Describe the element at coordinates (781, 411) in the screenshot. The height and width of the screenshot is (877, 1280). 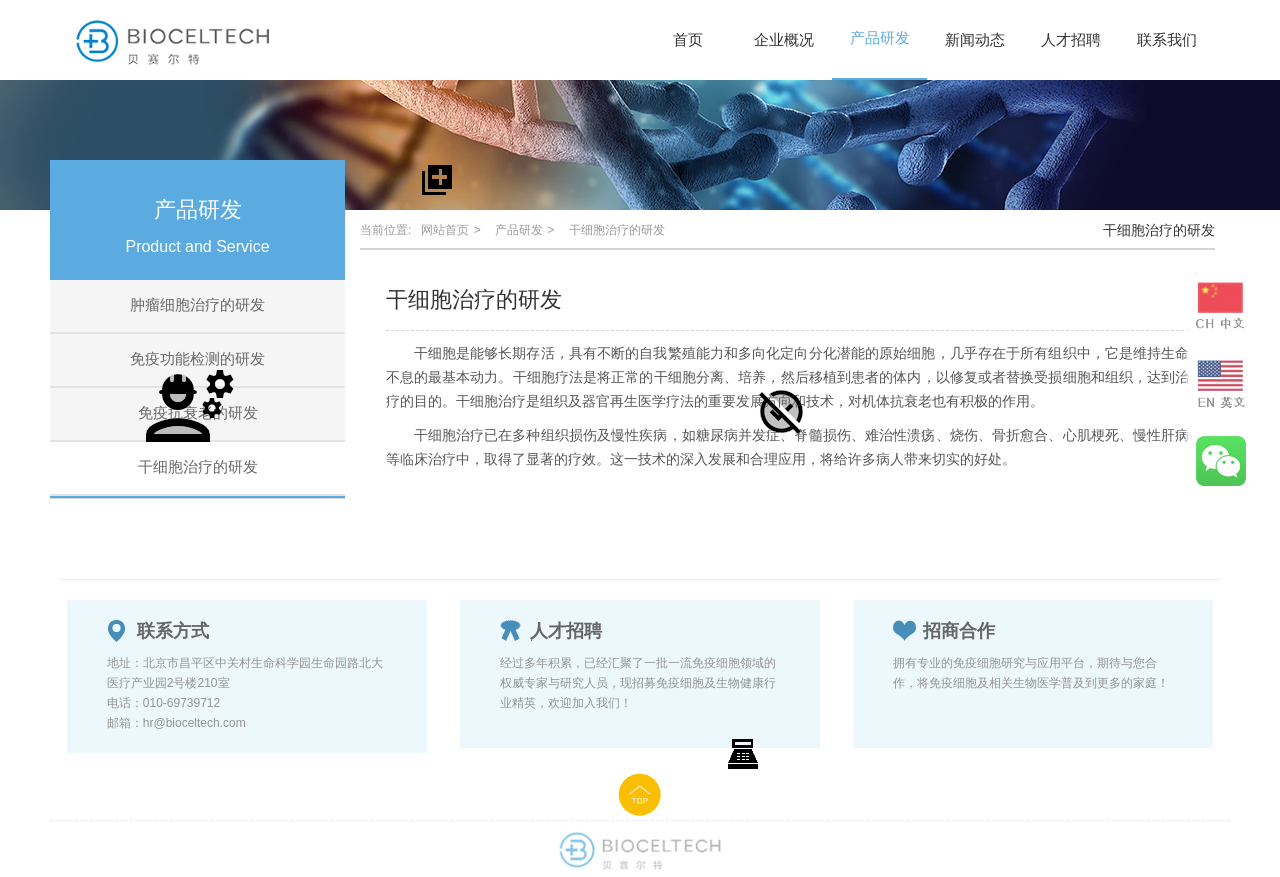
I see `indicates content has been unpublished` at that location.